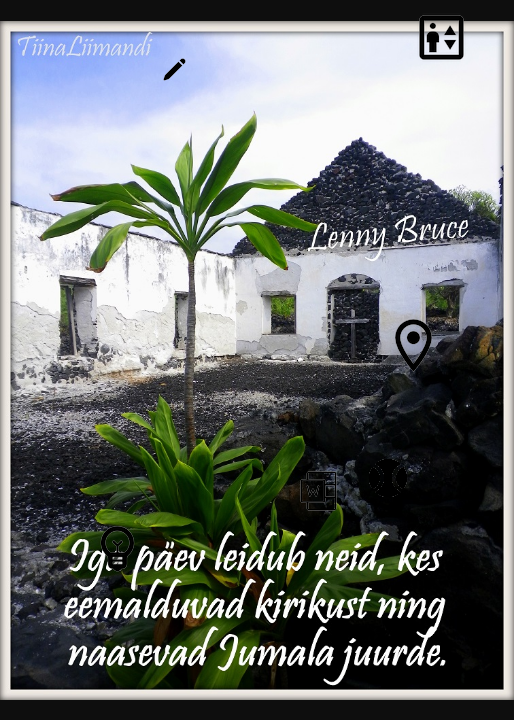 This screenshot has height=720, width=514. I want to click on access baseball or sports content, so click(388, 478).